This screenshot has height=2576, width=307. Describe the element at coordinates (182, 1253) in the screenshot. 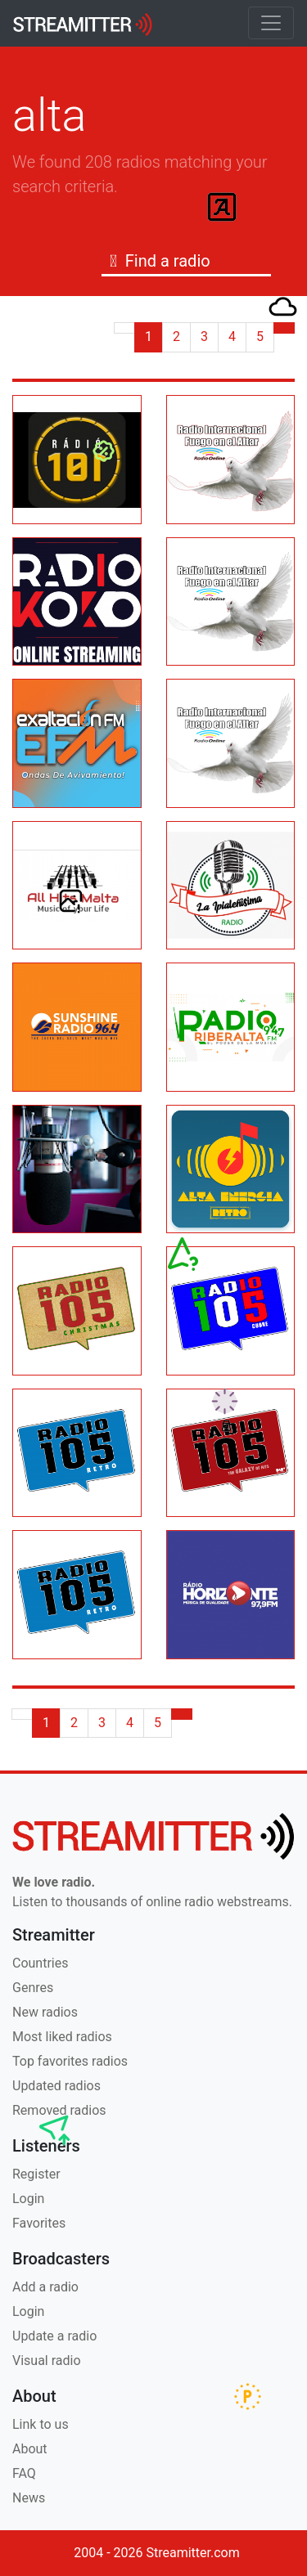

I see `get directions help or navigation assistance` at that location.